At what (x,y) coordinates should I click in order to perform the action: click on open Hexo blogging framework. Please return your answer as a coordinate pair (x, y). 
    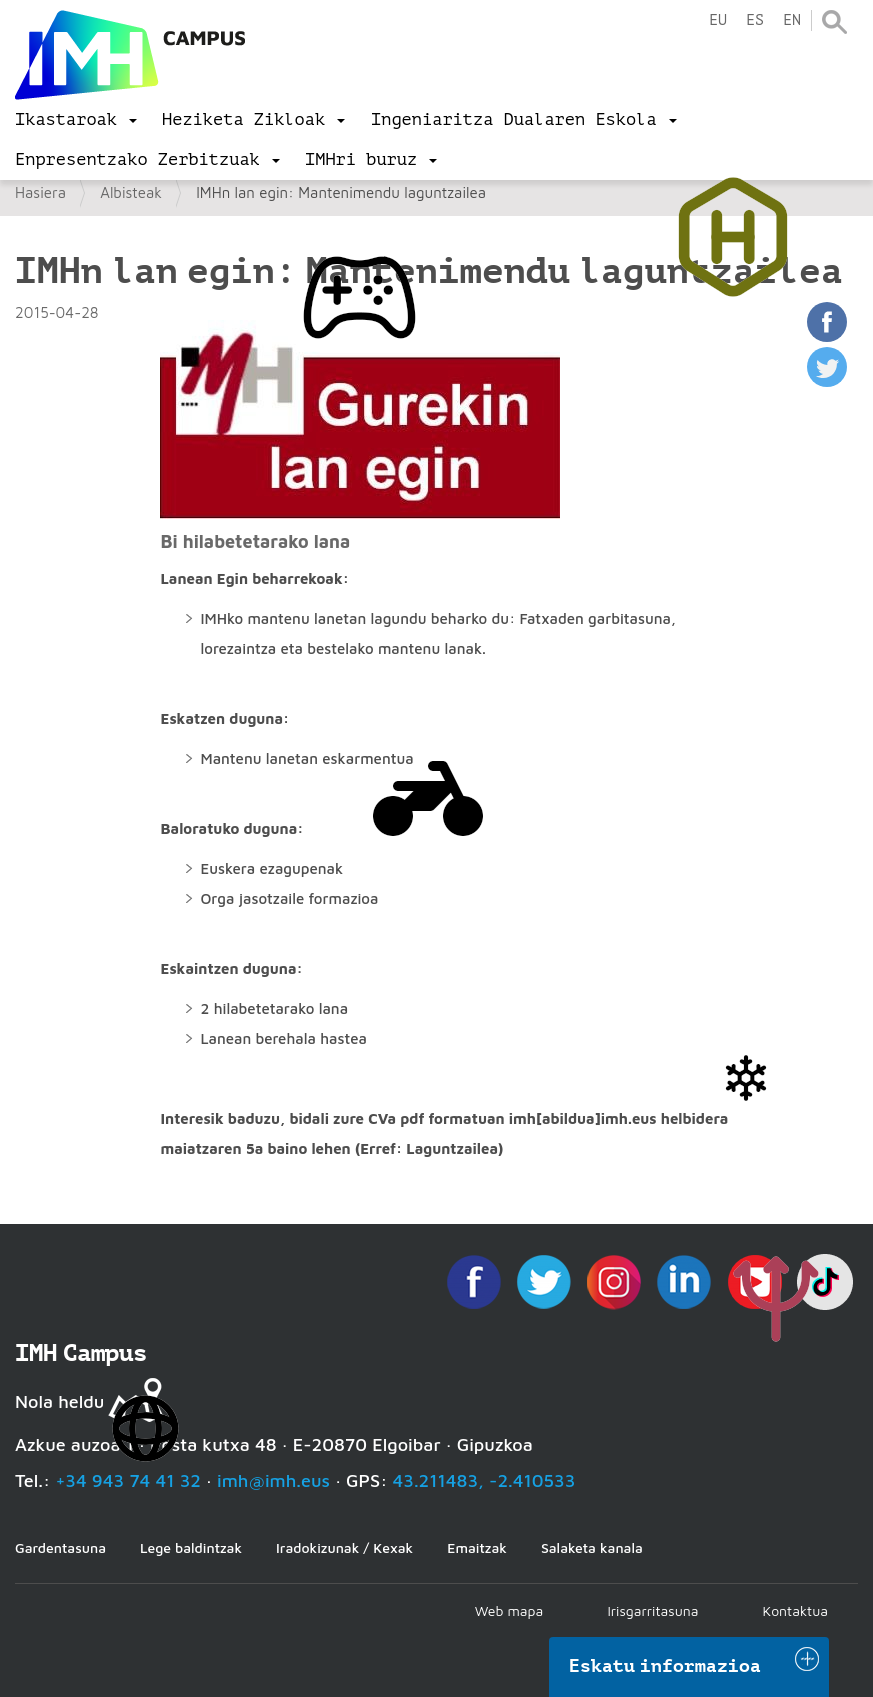
    Looking at the image, I should click on (733, 237).